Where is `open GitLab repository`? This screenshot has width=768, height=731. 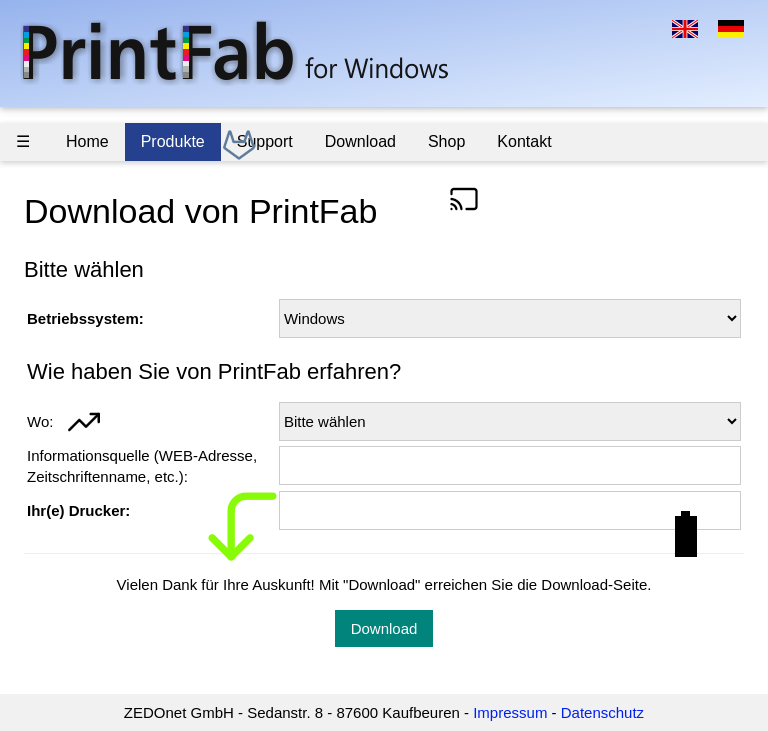 open GitLab repository is located at coordinates (239, 145).